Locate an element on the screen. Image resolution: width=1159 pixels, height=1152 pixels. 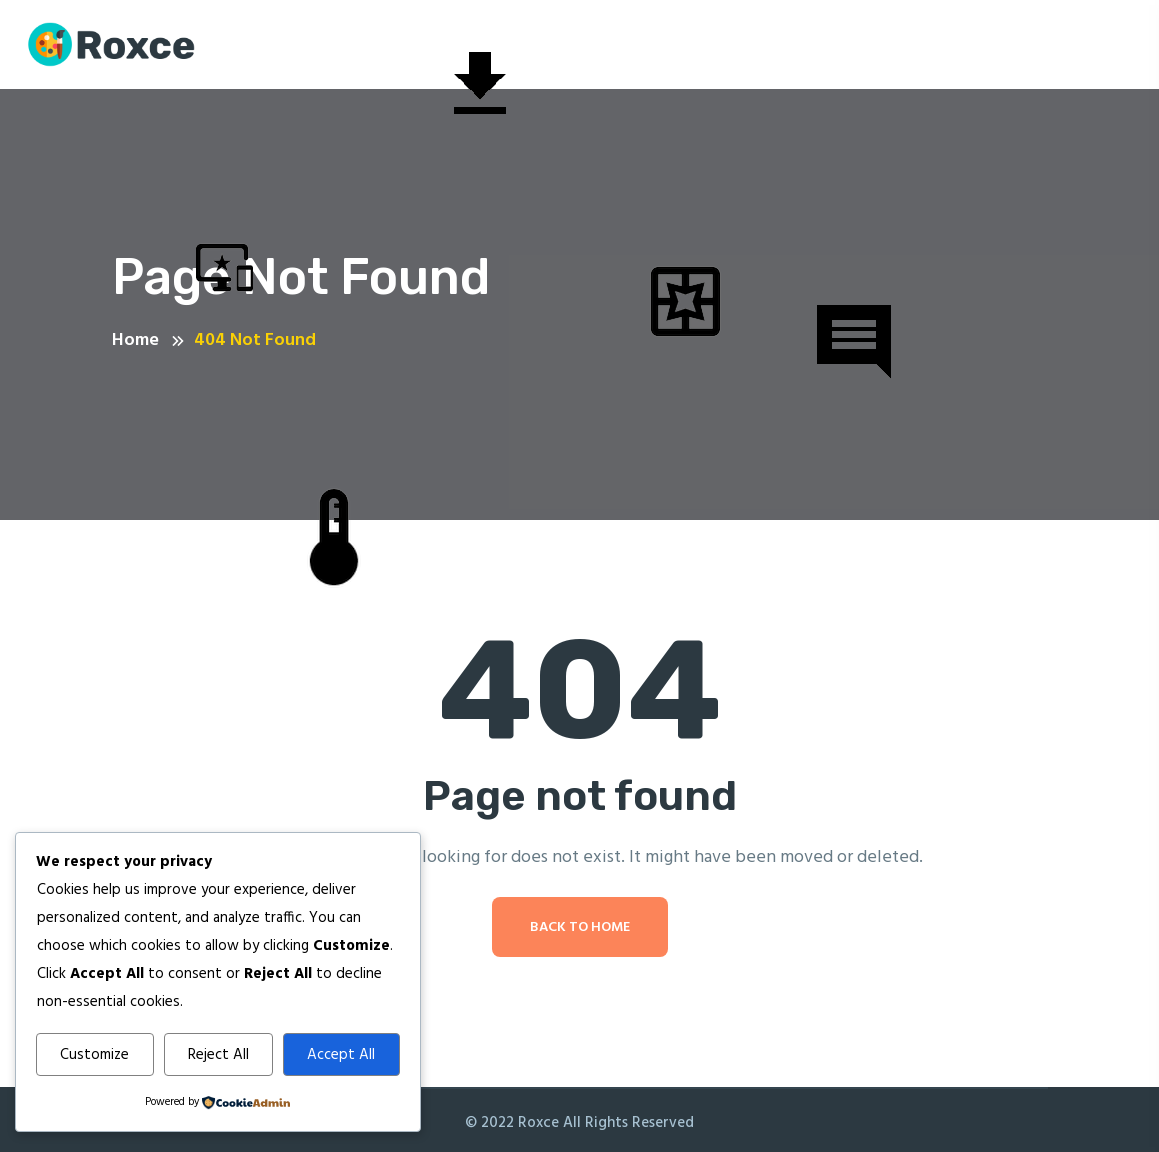
view pages or documents is located at coordinates (685, 301).